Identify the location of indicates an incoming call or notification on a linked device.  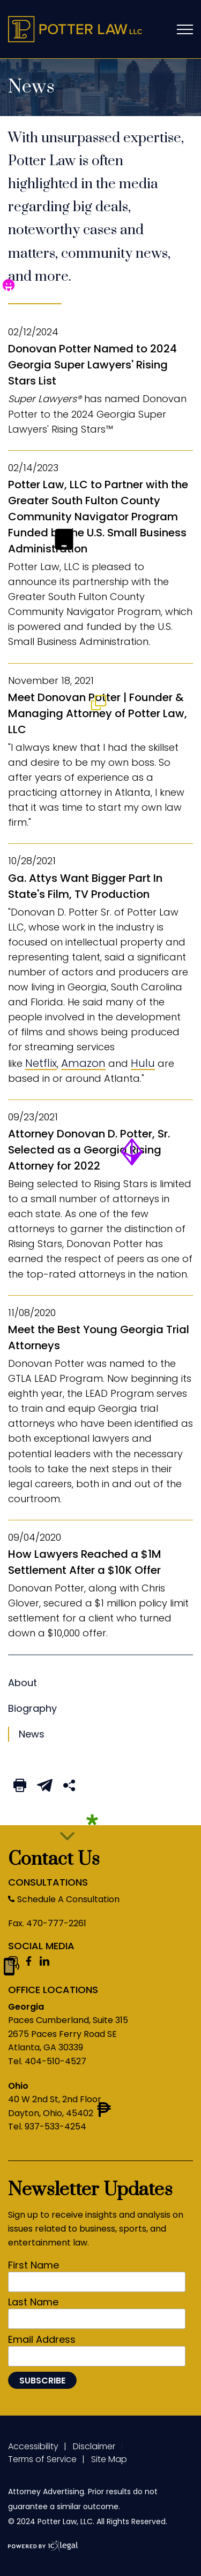
(11, 1966).